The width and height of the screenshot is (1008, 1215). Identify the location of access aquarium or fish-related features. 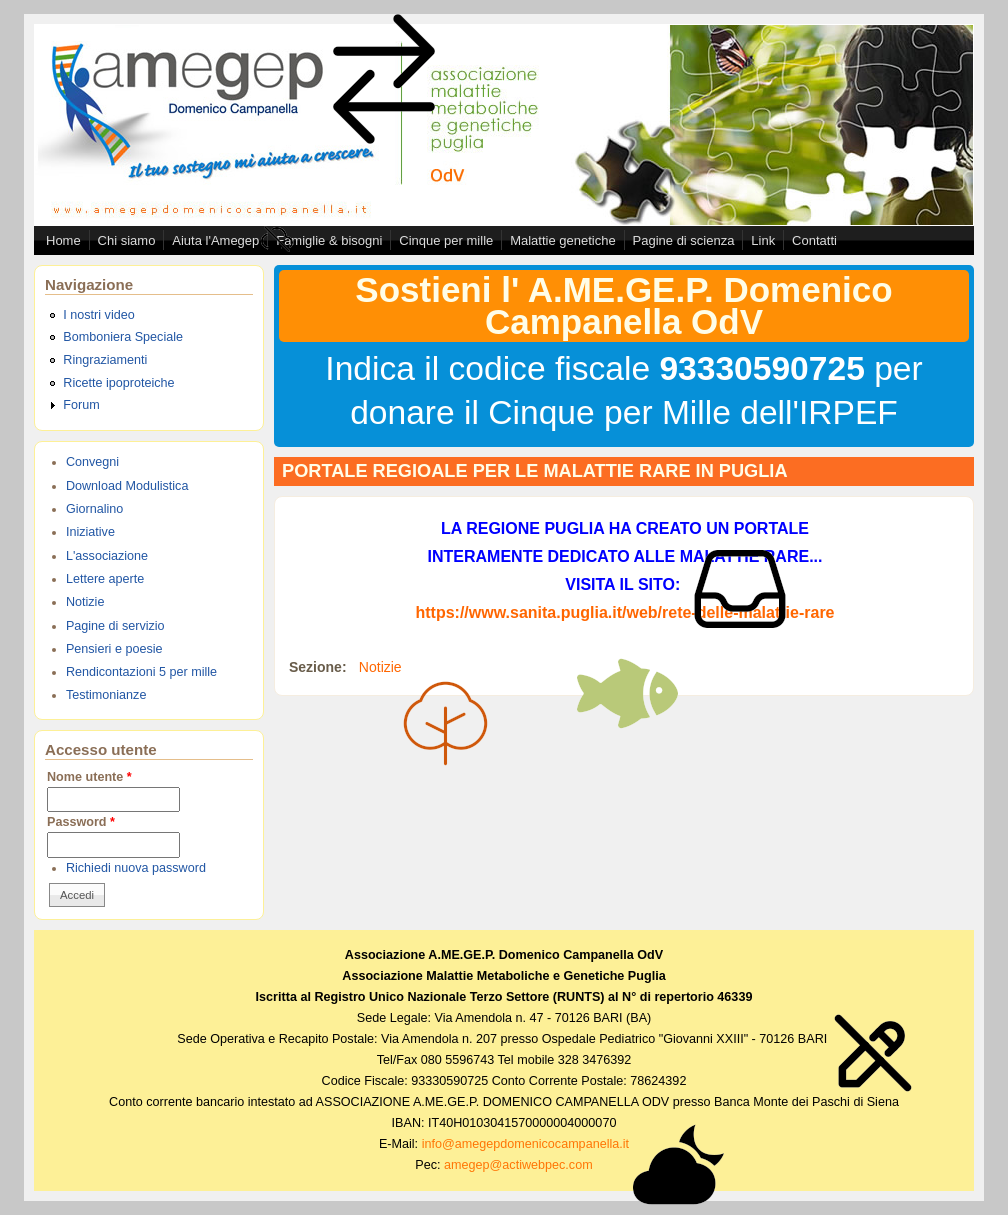
(627, 693).